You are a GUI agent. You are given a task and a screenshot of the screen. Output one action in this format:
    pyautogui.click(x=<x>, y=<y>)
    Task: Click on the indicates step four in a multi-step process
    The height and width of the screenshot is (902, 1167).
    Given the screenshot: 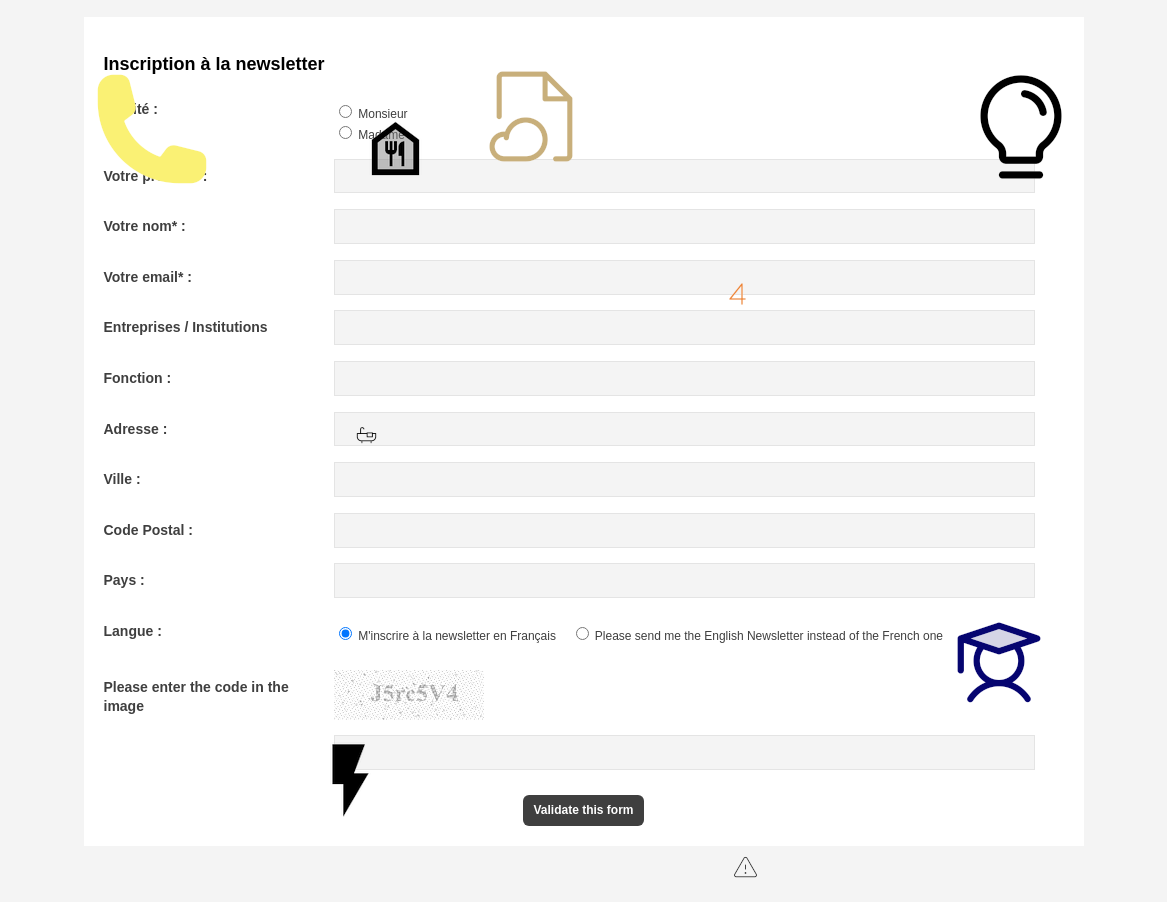 What is the action you would take?
    pyautogui.click(x=738, y=294)
    